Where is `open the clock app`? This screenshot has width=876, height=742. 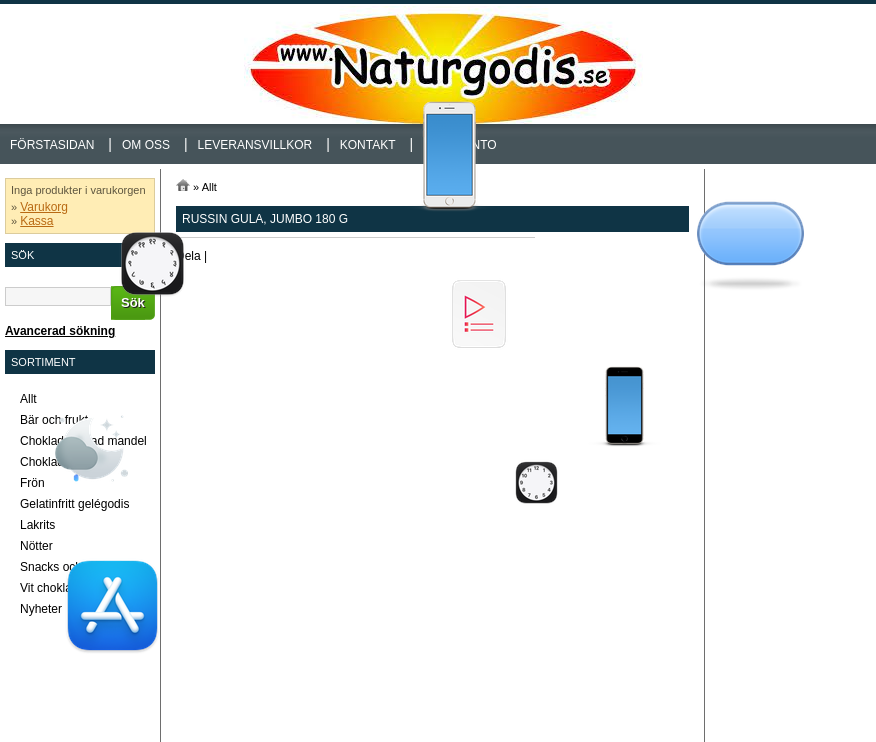 open the clock app is located at coordinates (152, 263).